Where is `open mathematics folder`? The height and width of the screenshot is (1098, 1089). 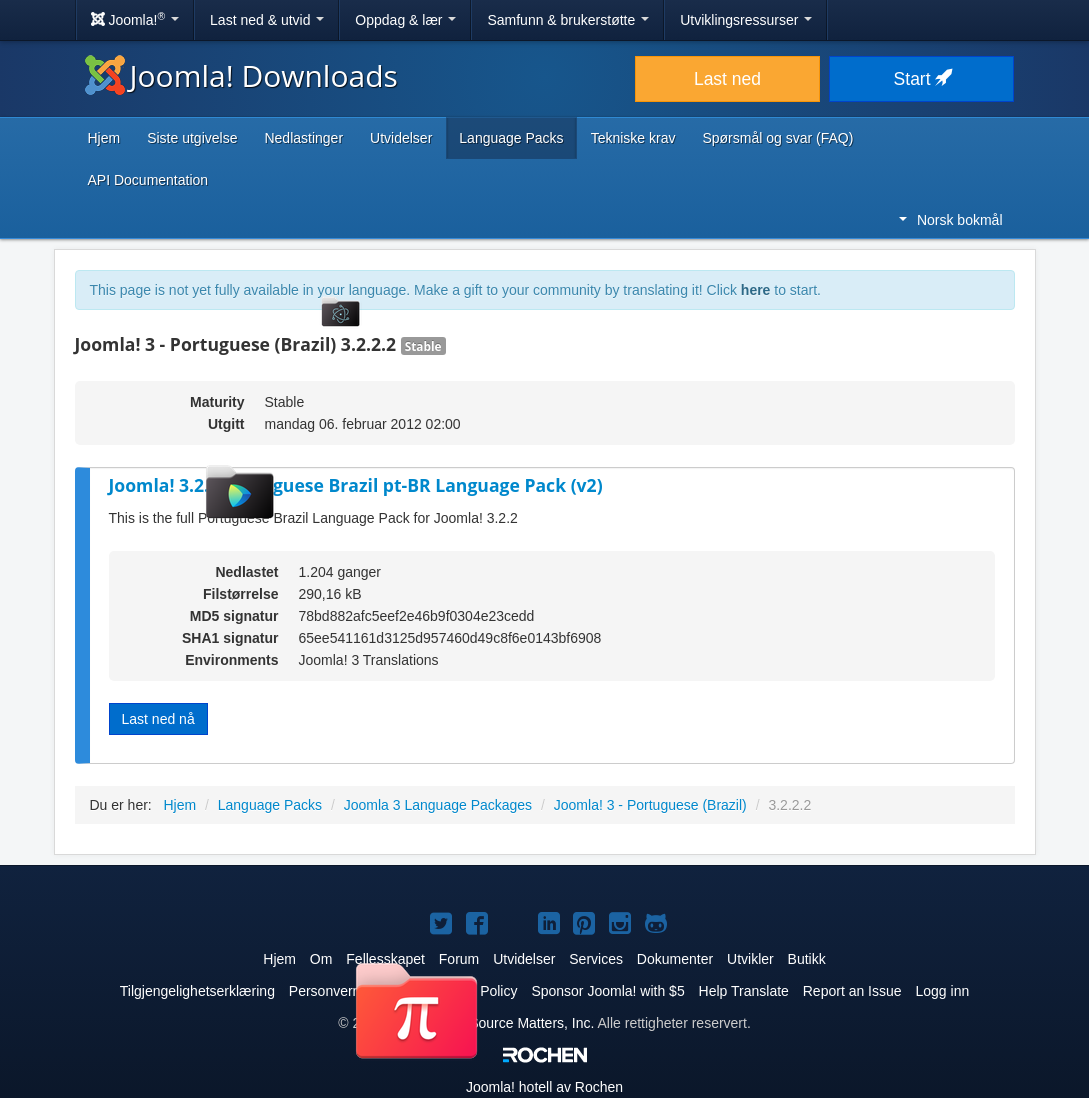 open mathematics folder is located at coordinates (416, 1014).